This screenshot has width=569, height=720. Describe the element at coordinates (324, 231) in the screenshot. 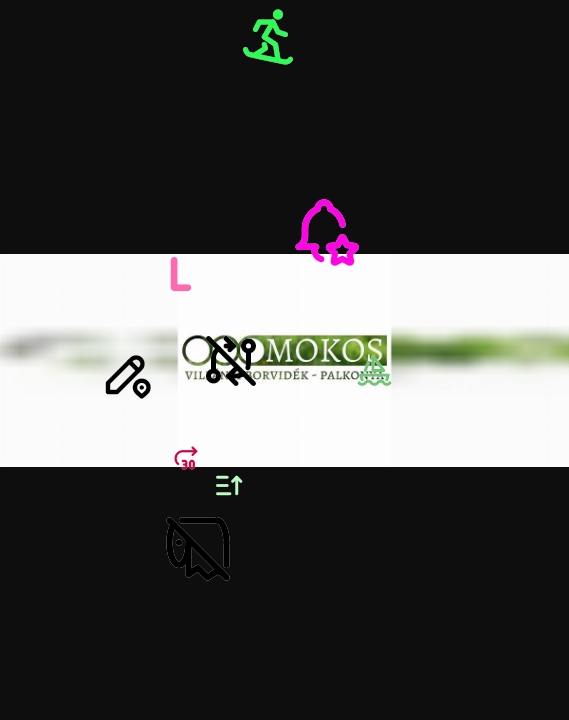

I see `view starred or priority notifications` at that location.